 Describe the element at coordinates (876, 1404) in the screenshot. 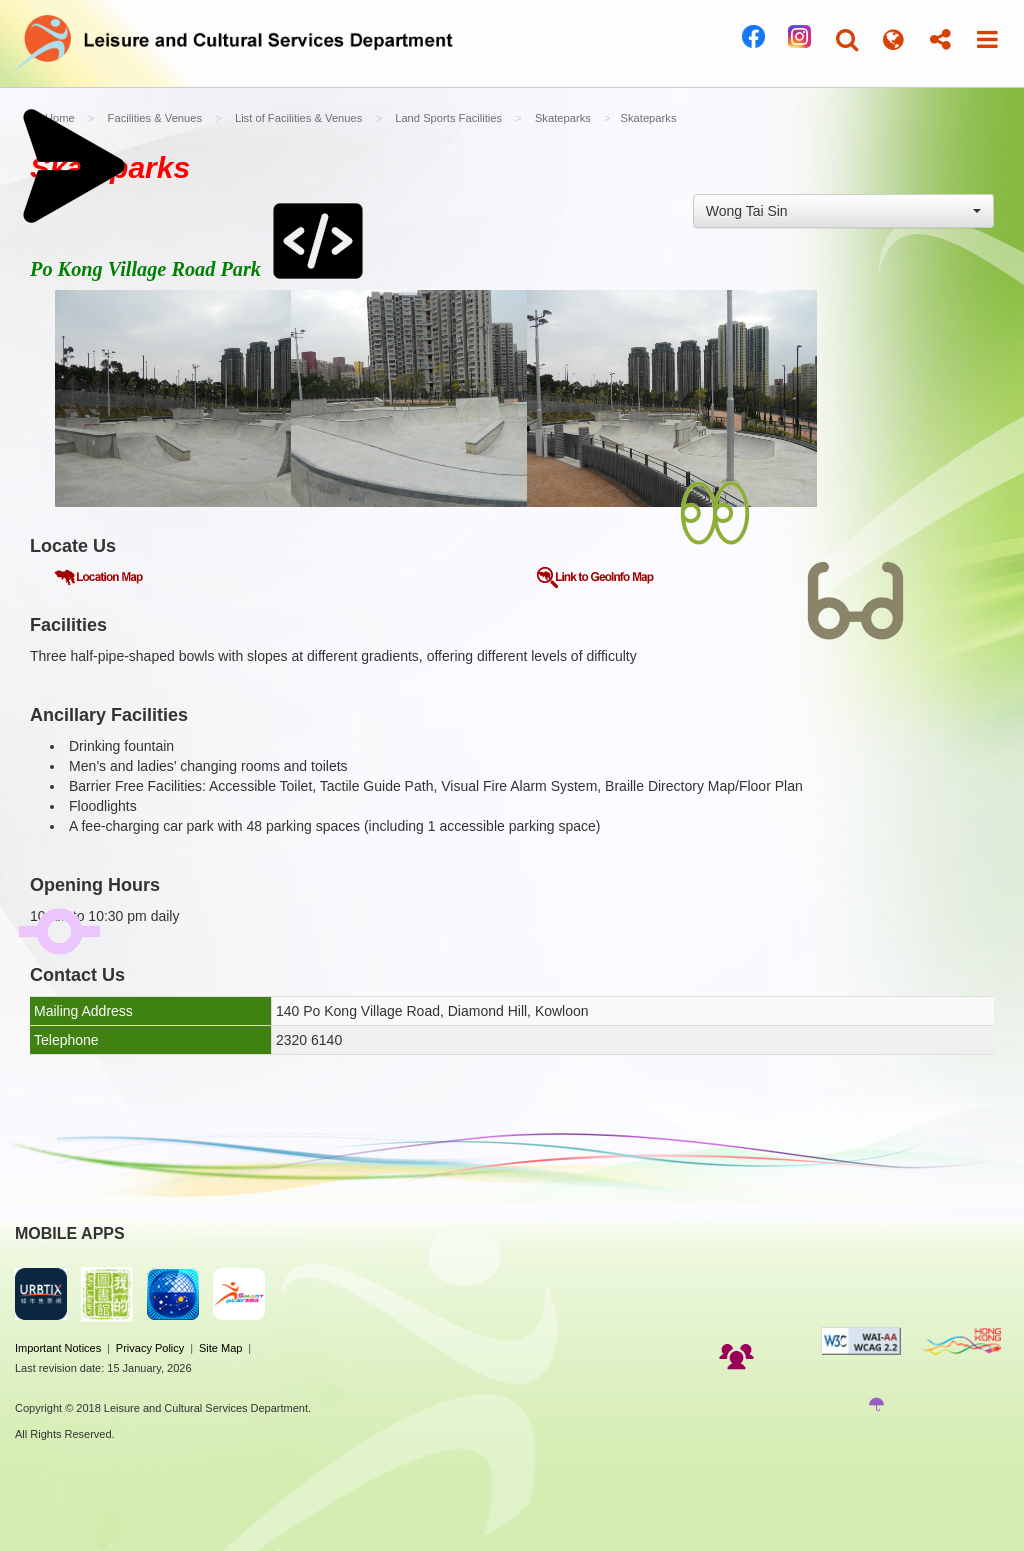

I see `weather protection or rain forecast indicator` at that location.